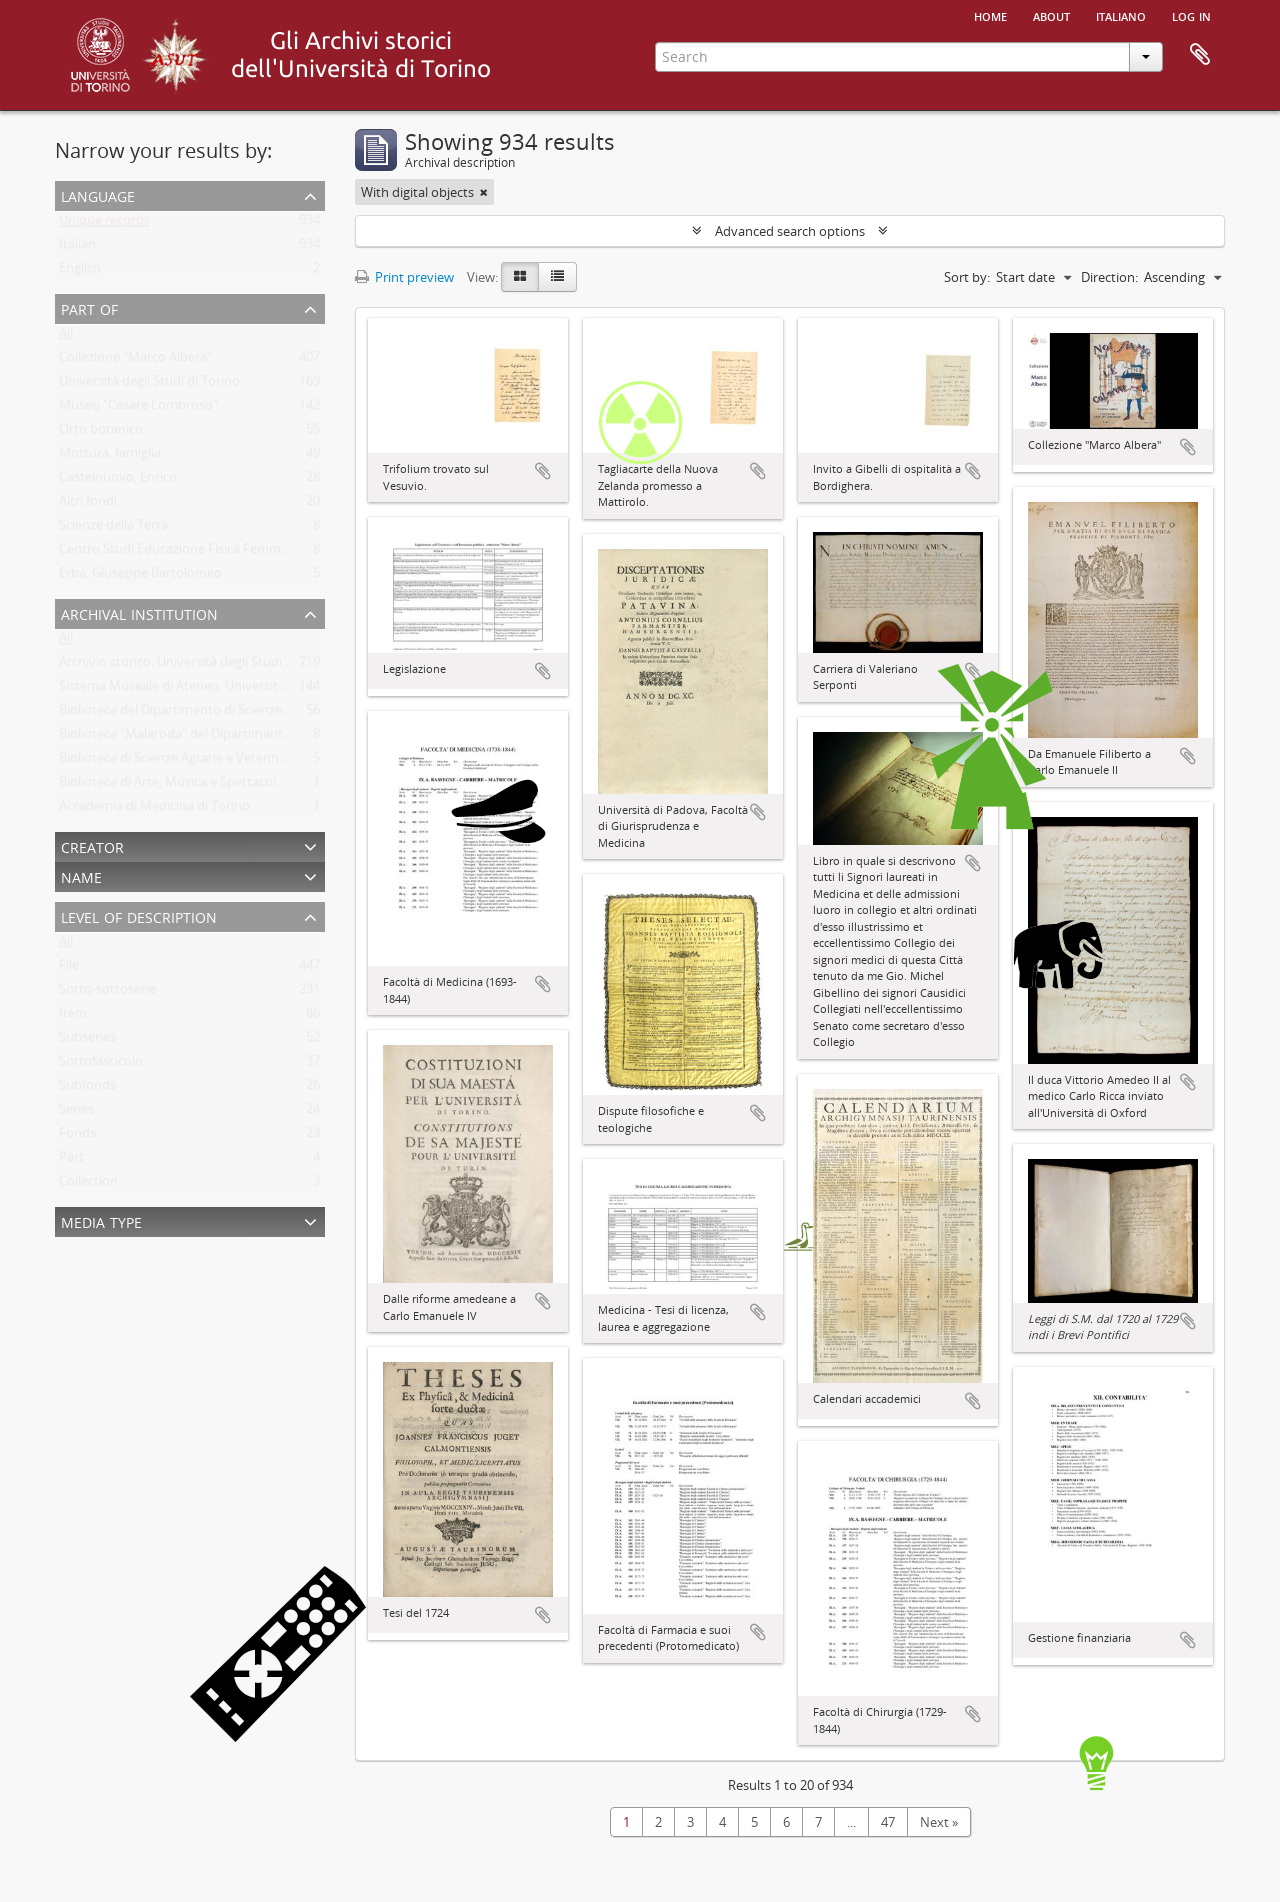 The height and width of the screenshot is (1902, 1280). Describe the element at coordinates (1059, 954) in the screenshot. I see `elephant icon for wildlife or zoo-themed game` at that location.